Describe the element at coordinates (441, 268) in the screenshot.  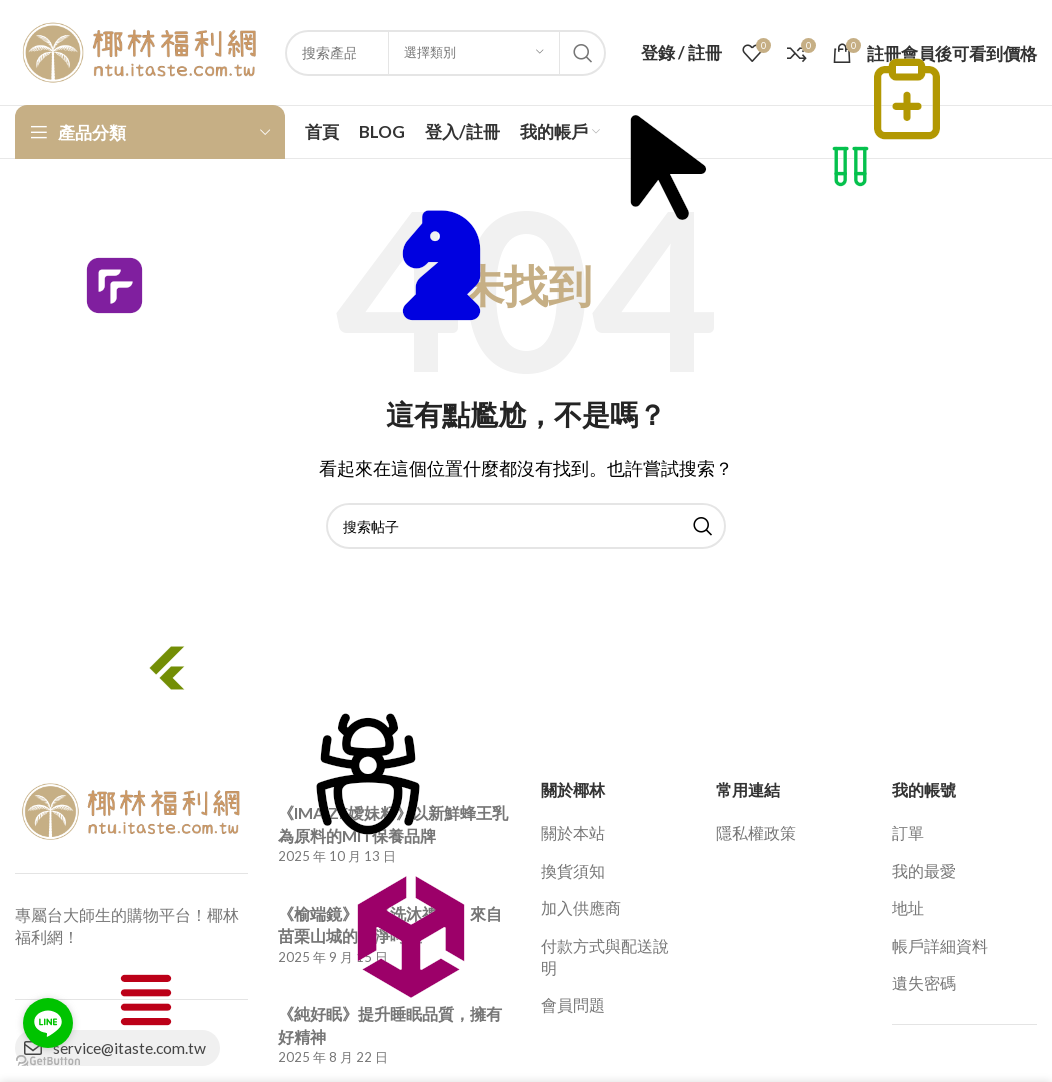
I see `play chess or access chess game` at that location.